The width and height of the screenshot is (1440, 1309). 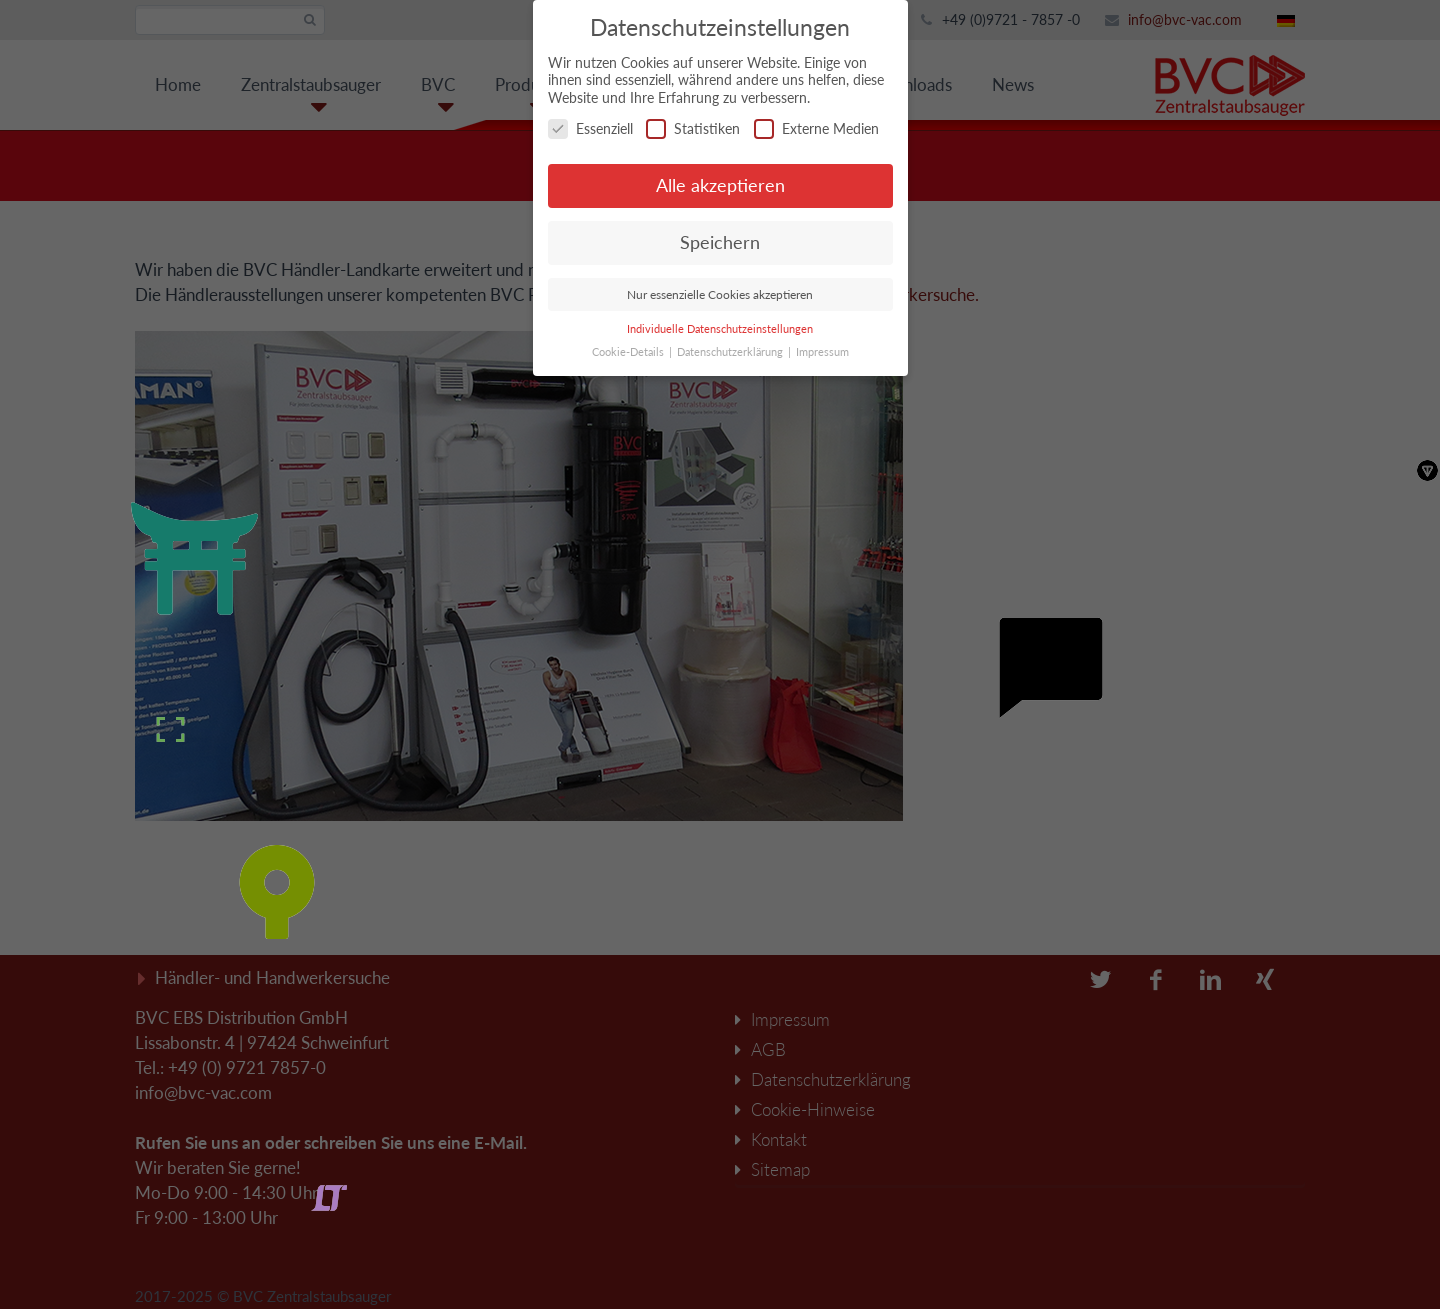 What do you see at coordinates (194, 558) in the screenshot?
I see `jinja templating engine logo` at bounding box center [194, 558].